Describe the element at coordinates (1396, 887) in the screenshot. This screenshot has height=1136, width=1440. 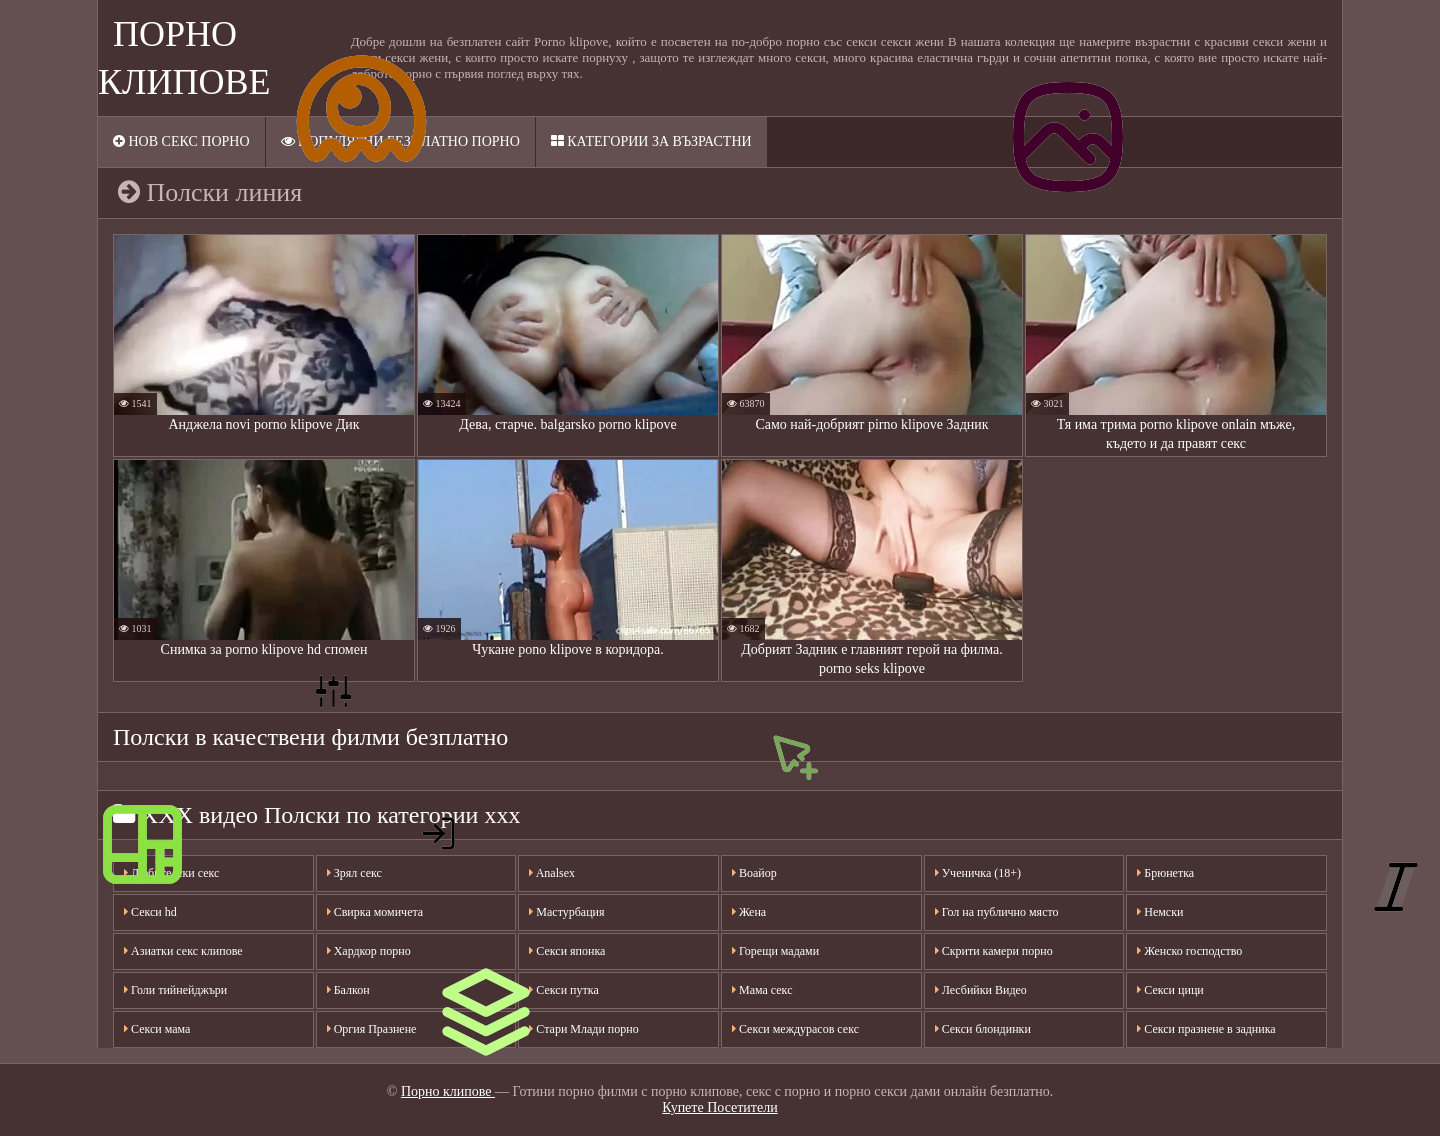
I see `apply italic formatting to selected text` at that location.